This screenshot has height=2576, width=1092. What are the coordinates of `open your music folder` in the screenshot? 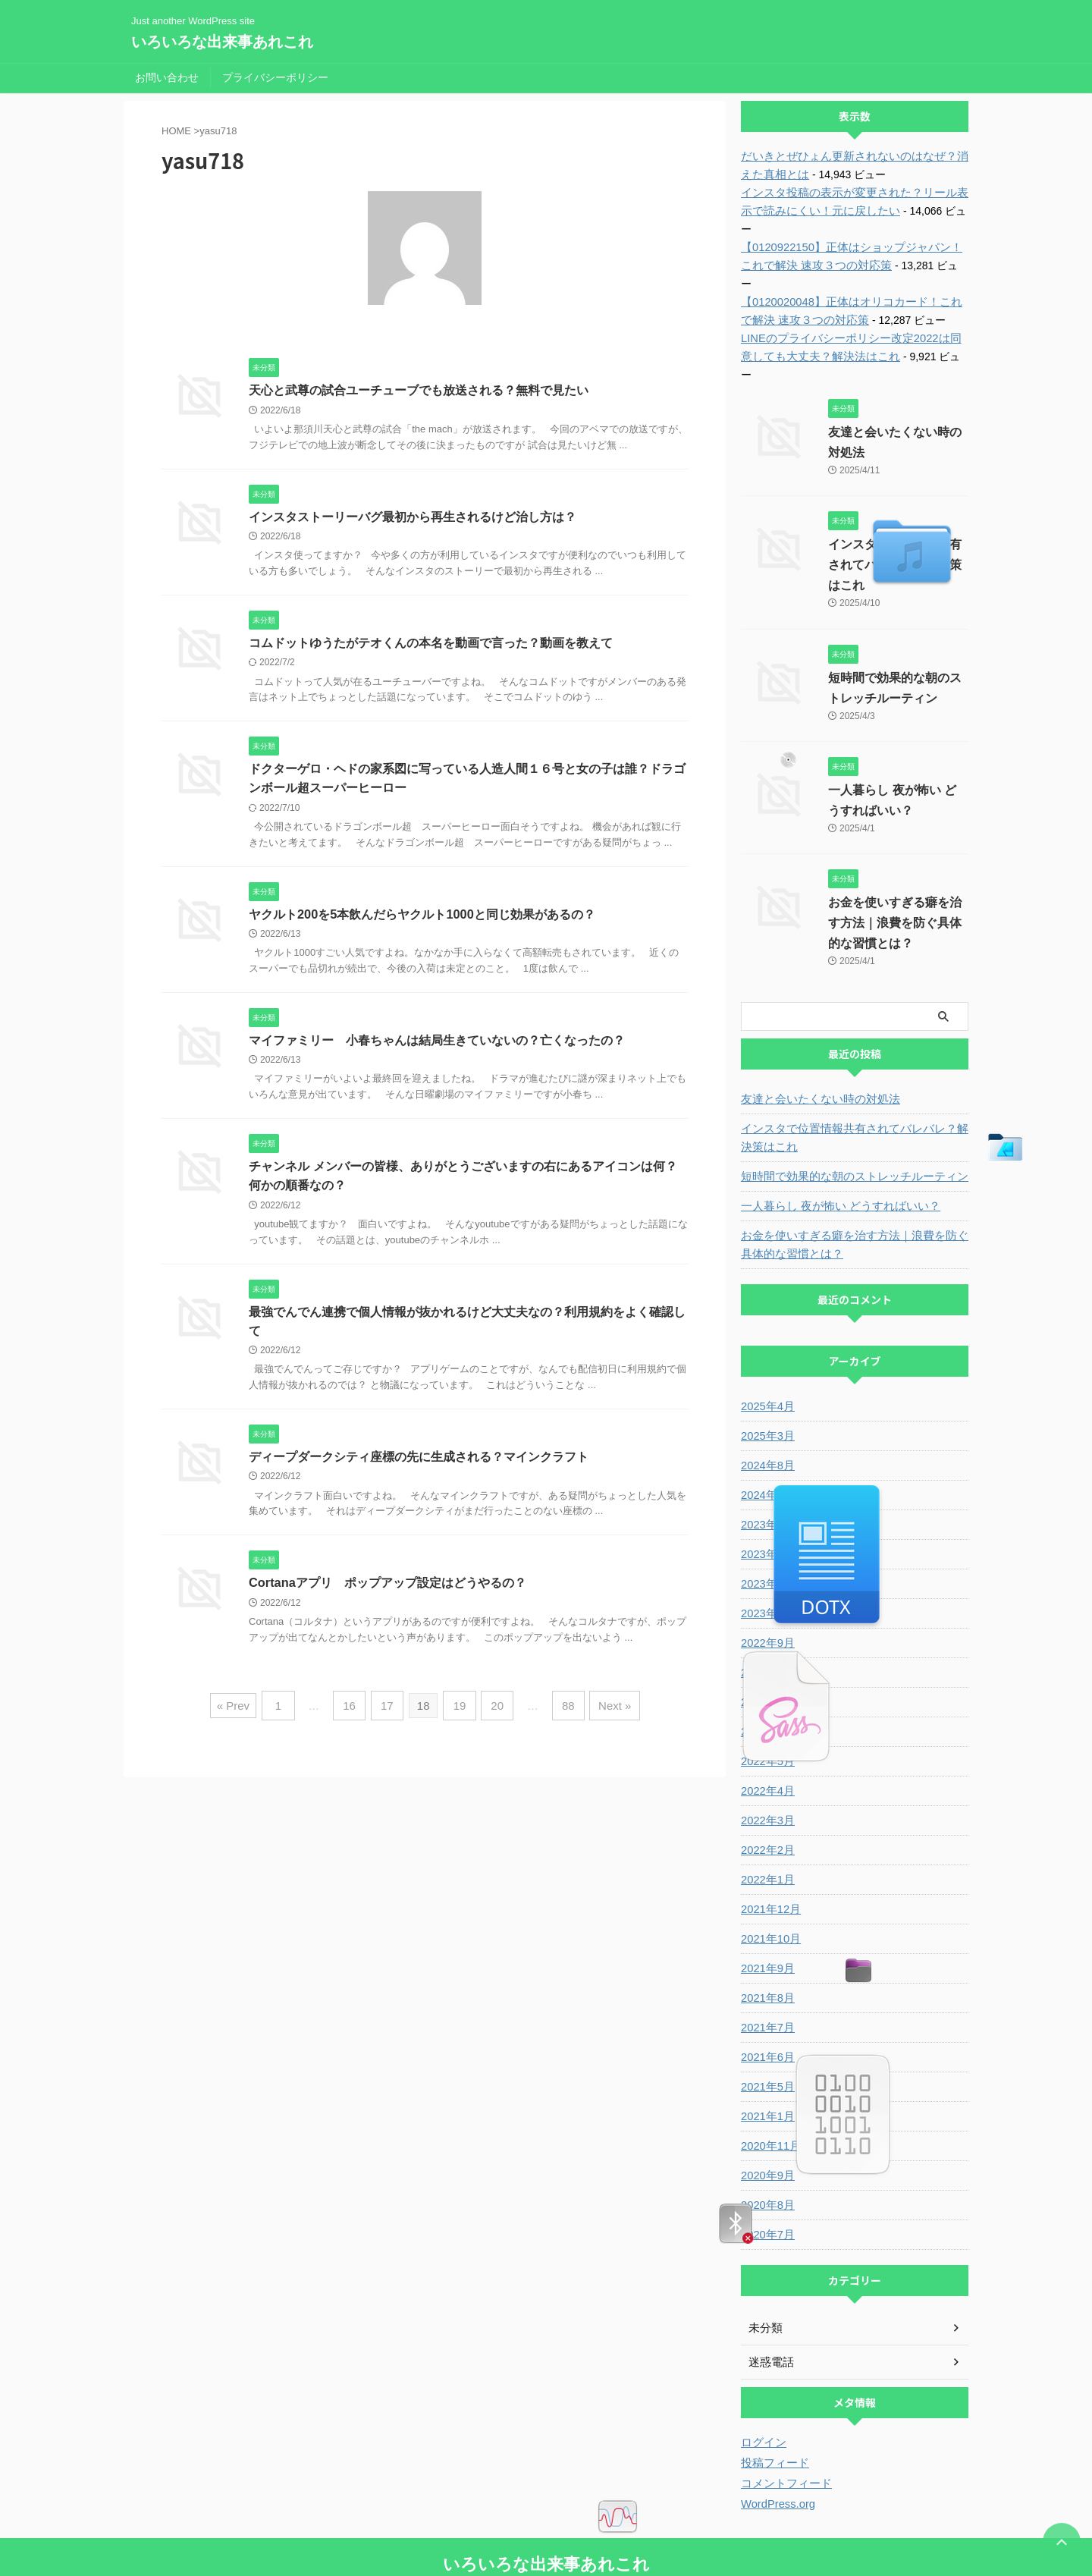 It's located at (912, 551).